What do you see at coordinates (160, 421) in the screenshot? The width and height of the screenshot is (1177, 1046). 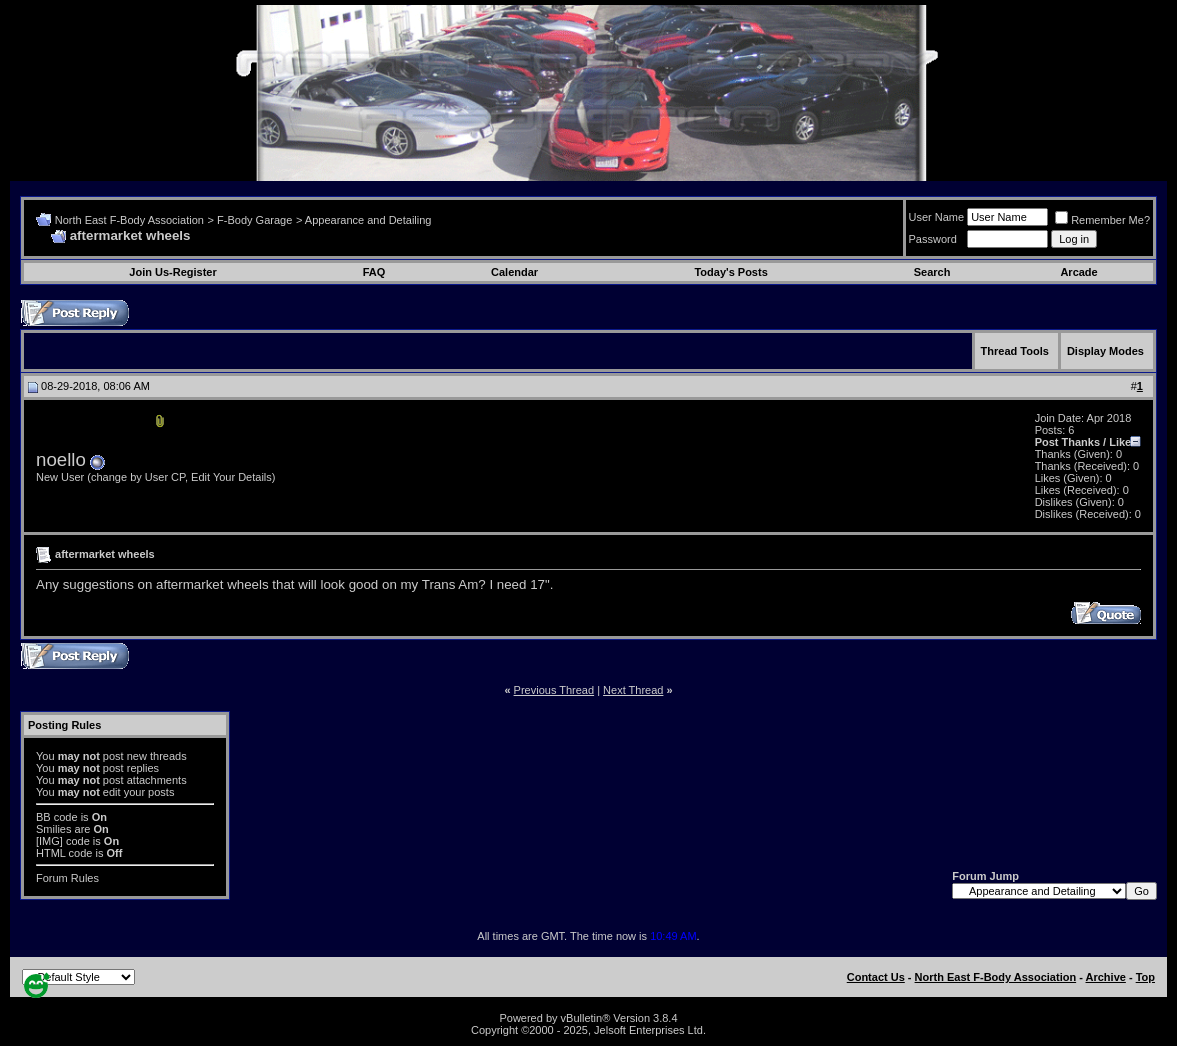 I see `attach a file to your message` at bounding box center [160, 421].